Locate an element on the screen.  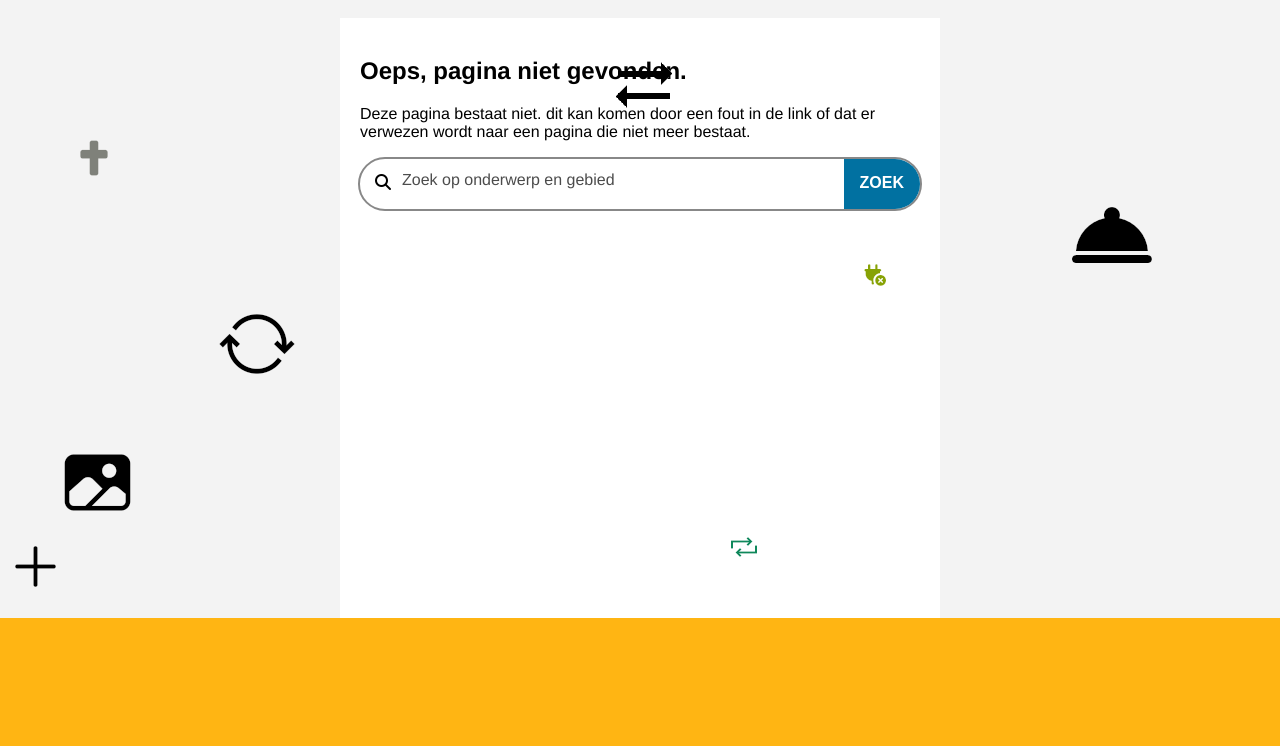
sync data between devices or accounts is located at coordinates (644, 85).